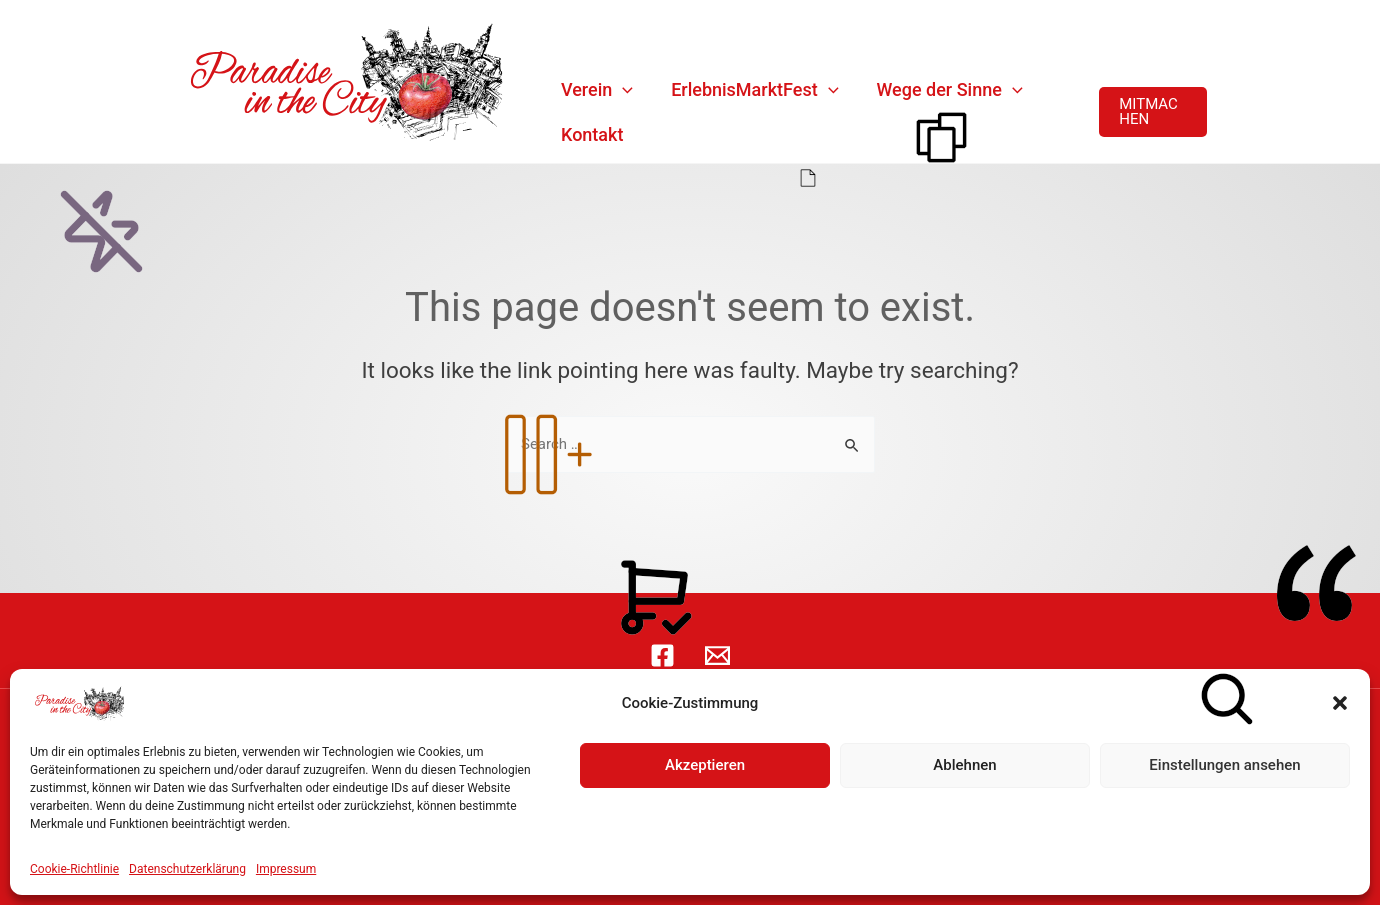  Describe the element at coordinates (941, 137) in the screenshot. I see `view a collection of items` at that location.